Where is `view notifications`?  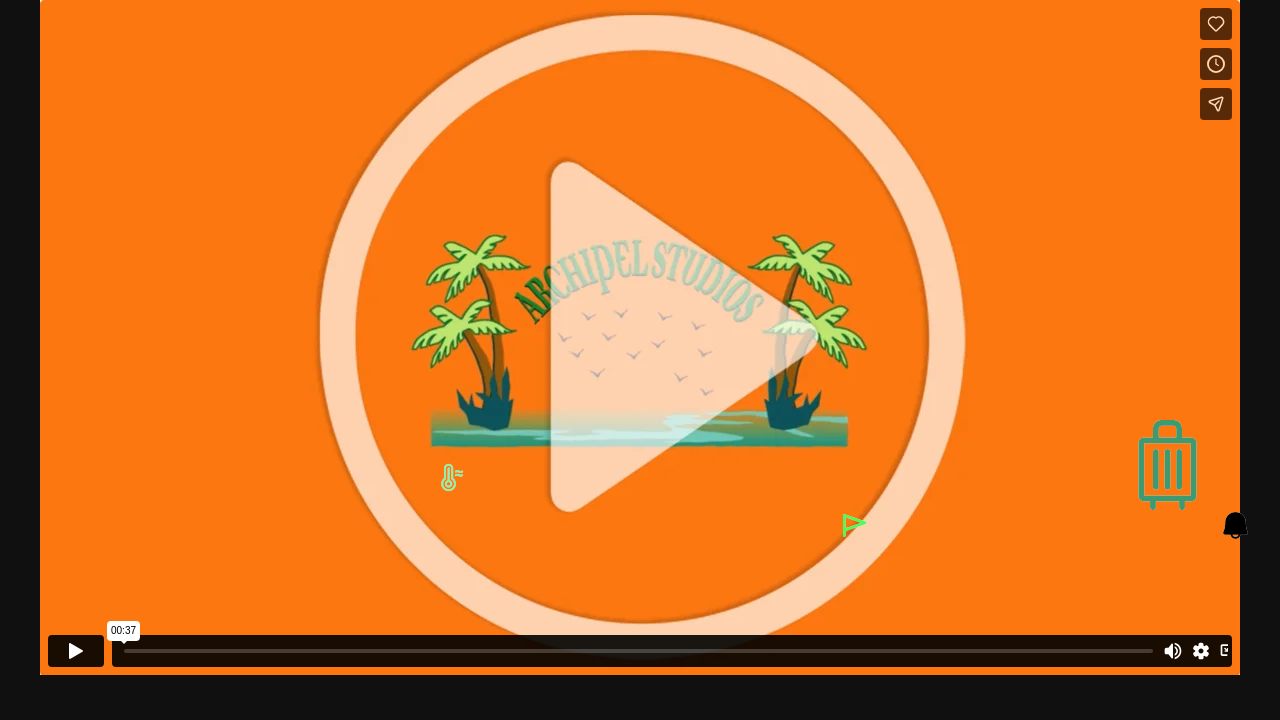
view notifications is located at coordinates (1235, 525).